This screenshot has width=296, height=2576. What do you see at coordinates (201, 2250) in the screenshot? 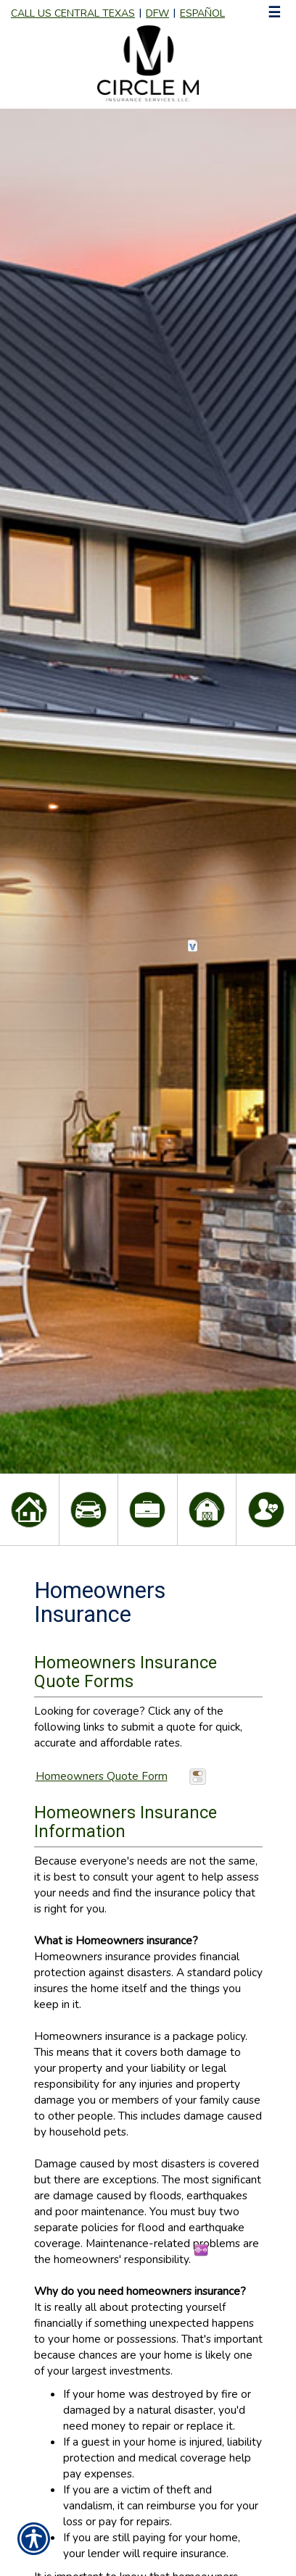
I see `open sound recorder app` at bounding box center [201, 2250].